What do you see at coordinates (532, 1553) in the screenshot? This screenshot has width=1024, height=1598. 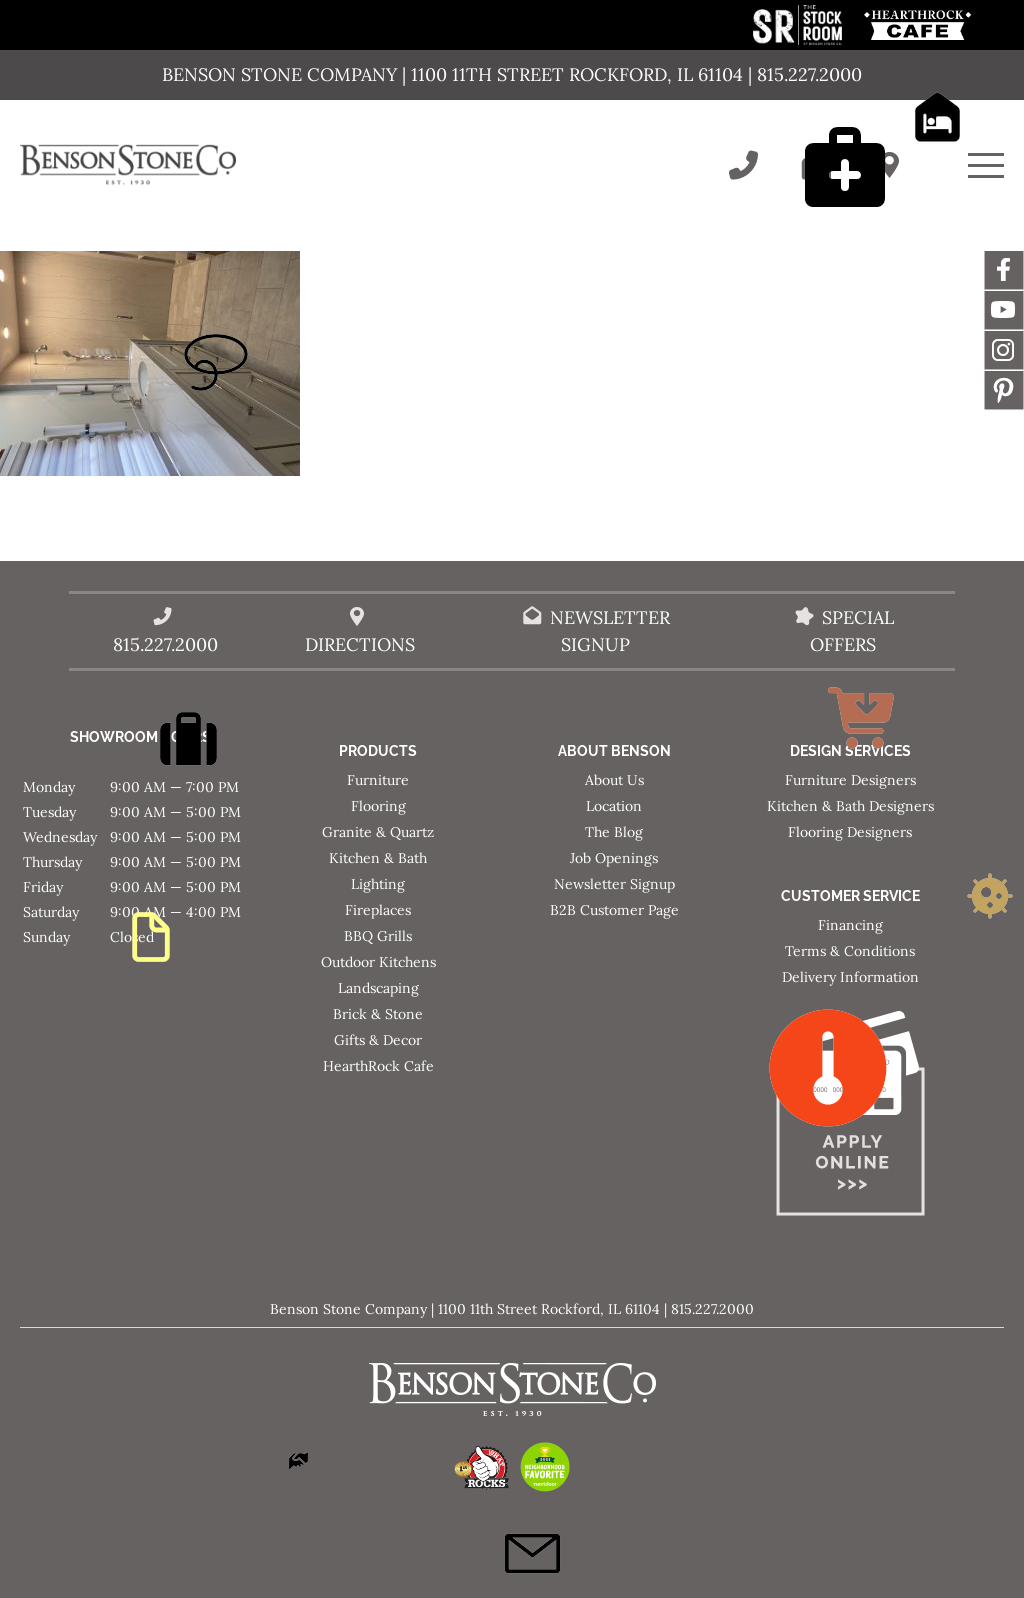 I see `open your inbox` at bounding box center [532, 1553].